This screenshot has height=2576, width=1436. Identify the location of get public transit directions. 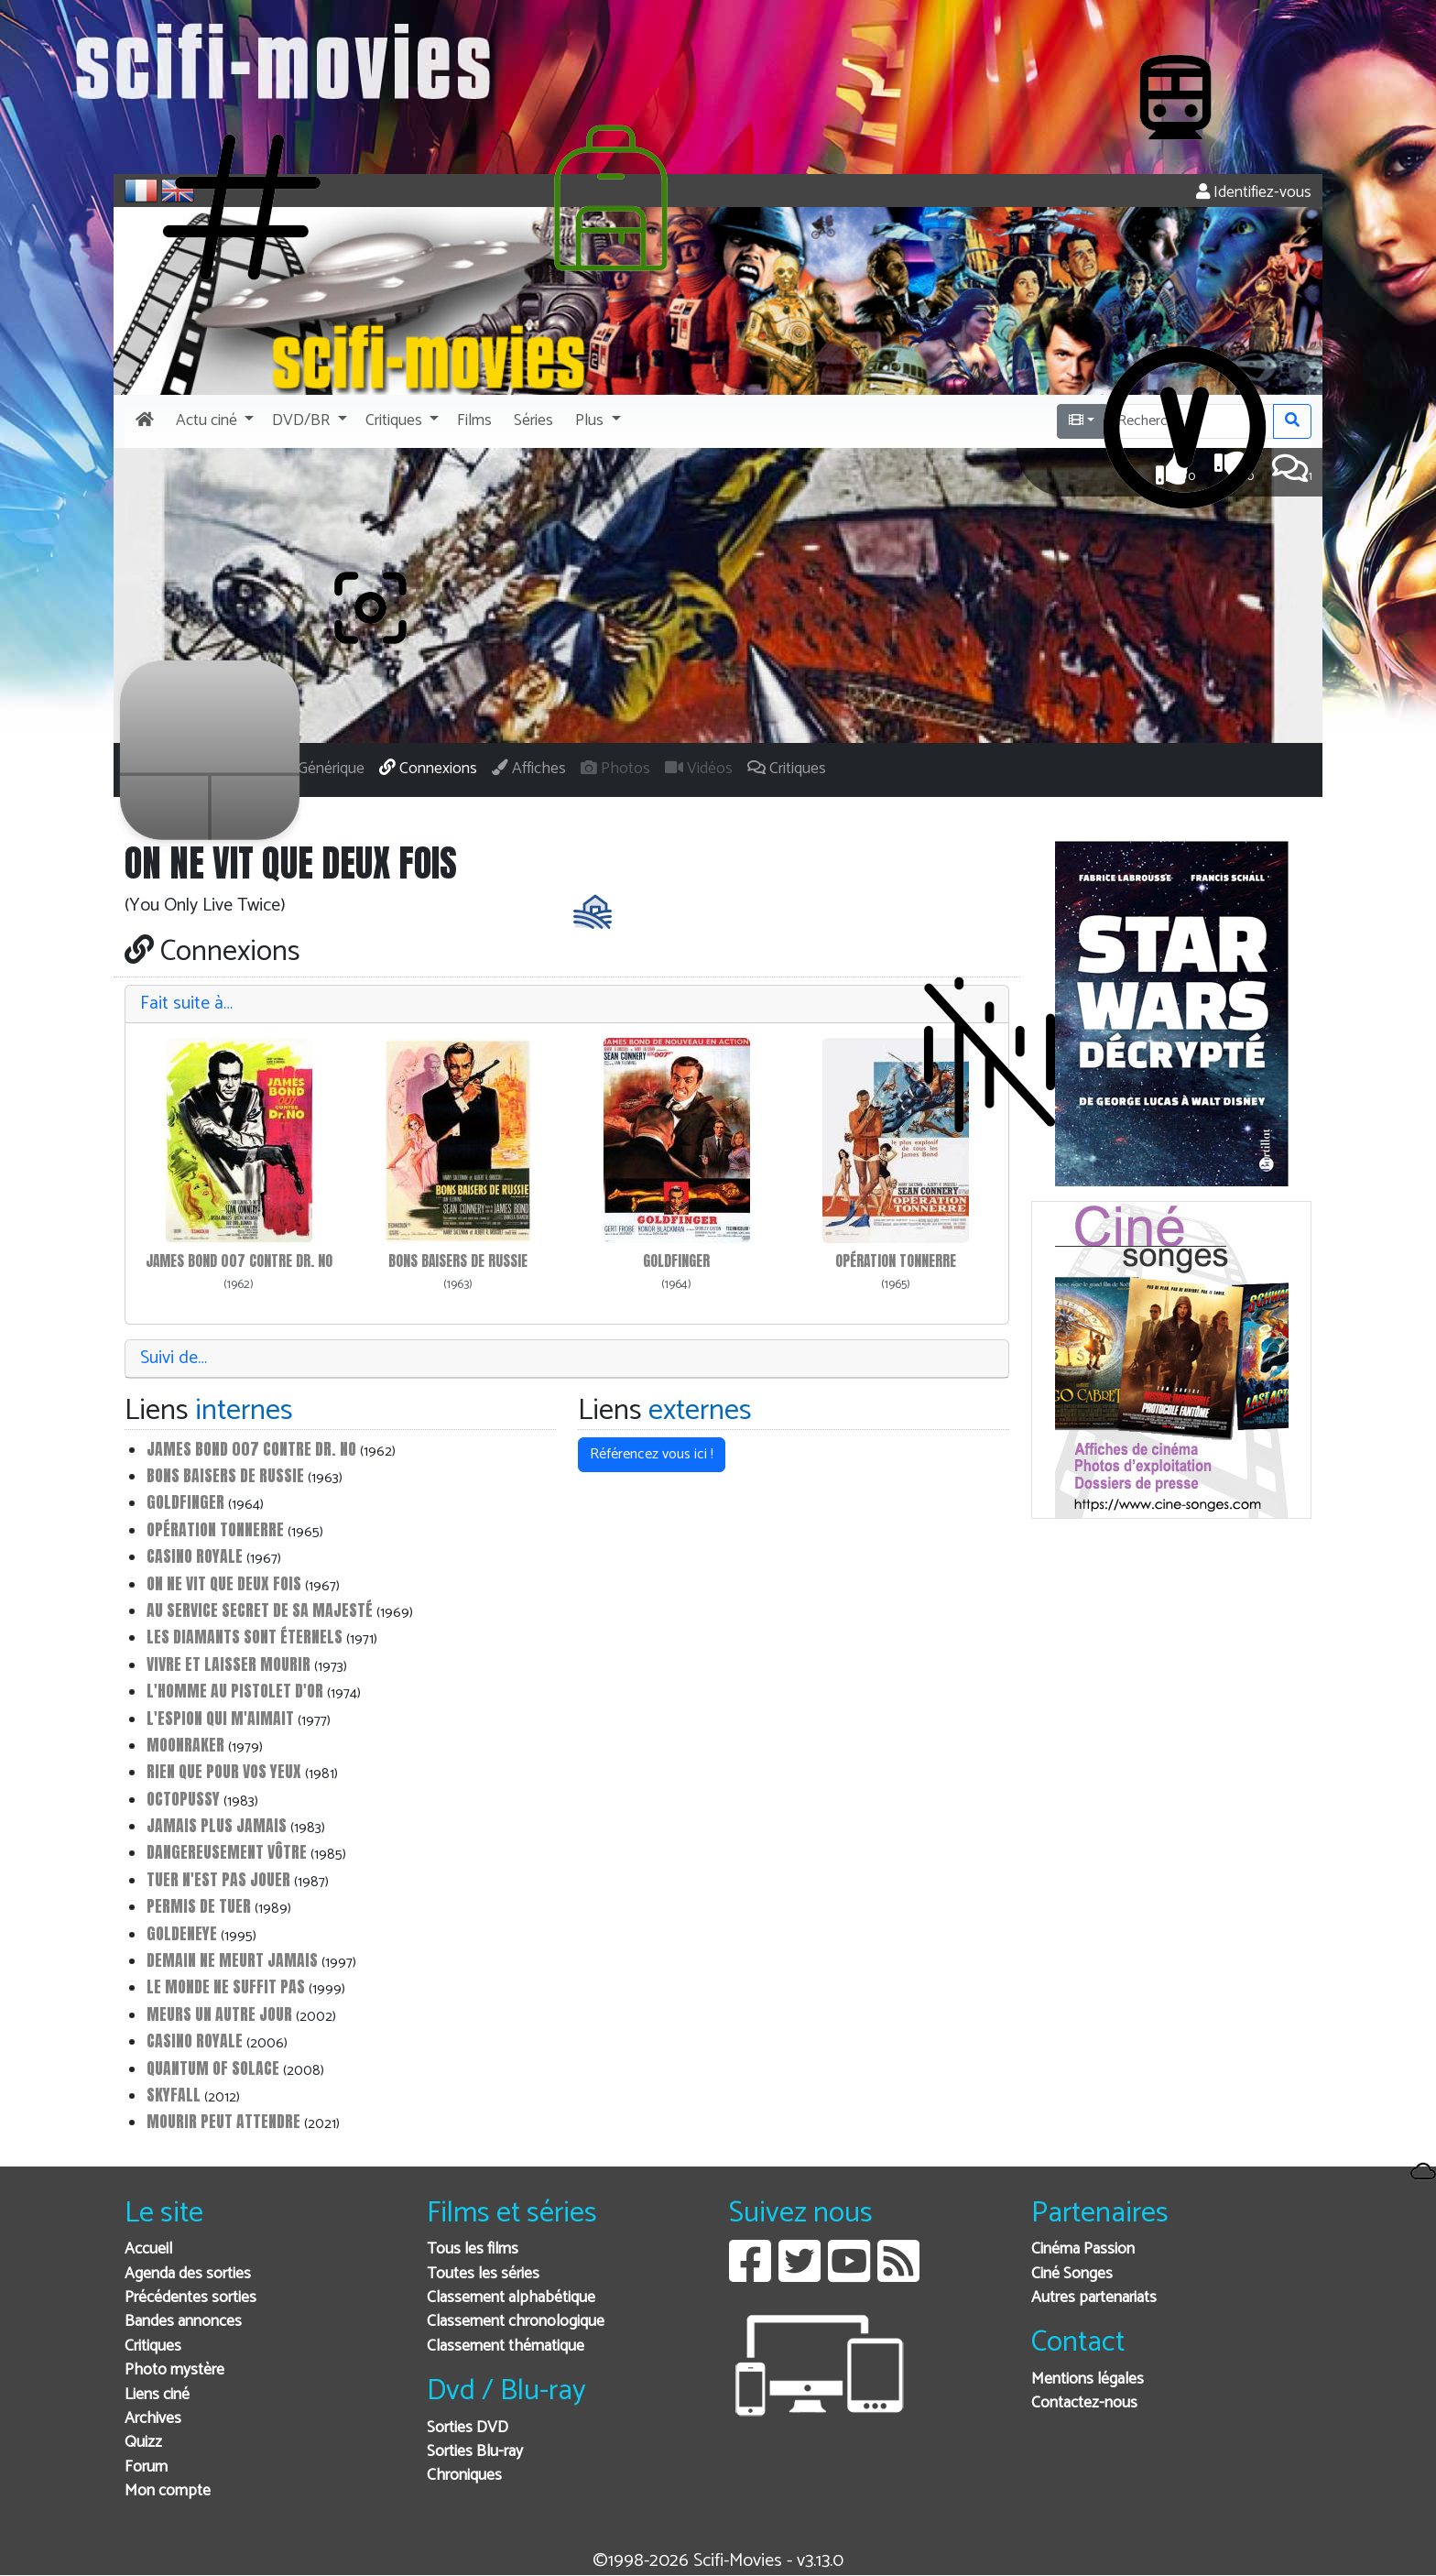
(1175, 99).